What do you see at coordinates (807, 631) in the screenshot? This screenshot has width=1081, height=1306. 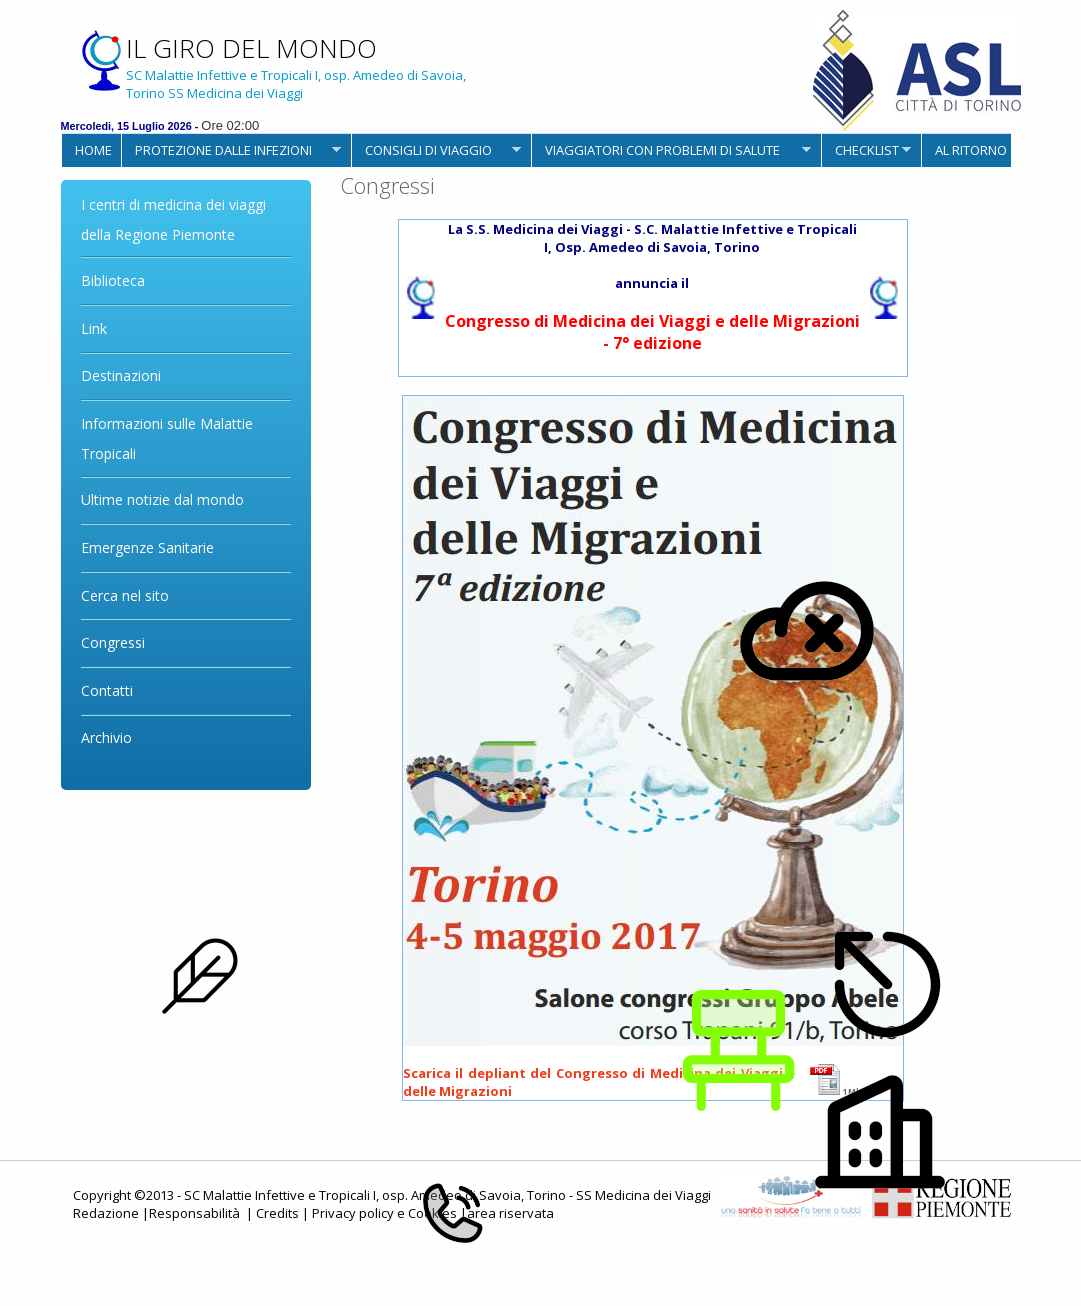 I see `disconnect from cloud storage` at bounding box center [807, 631].